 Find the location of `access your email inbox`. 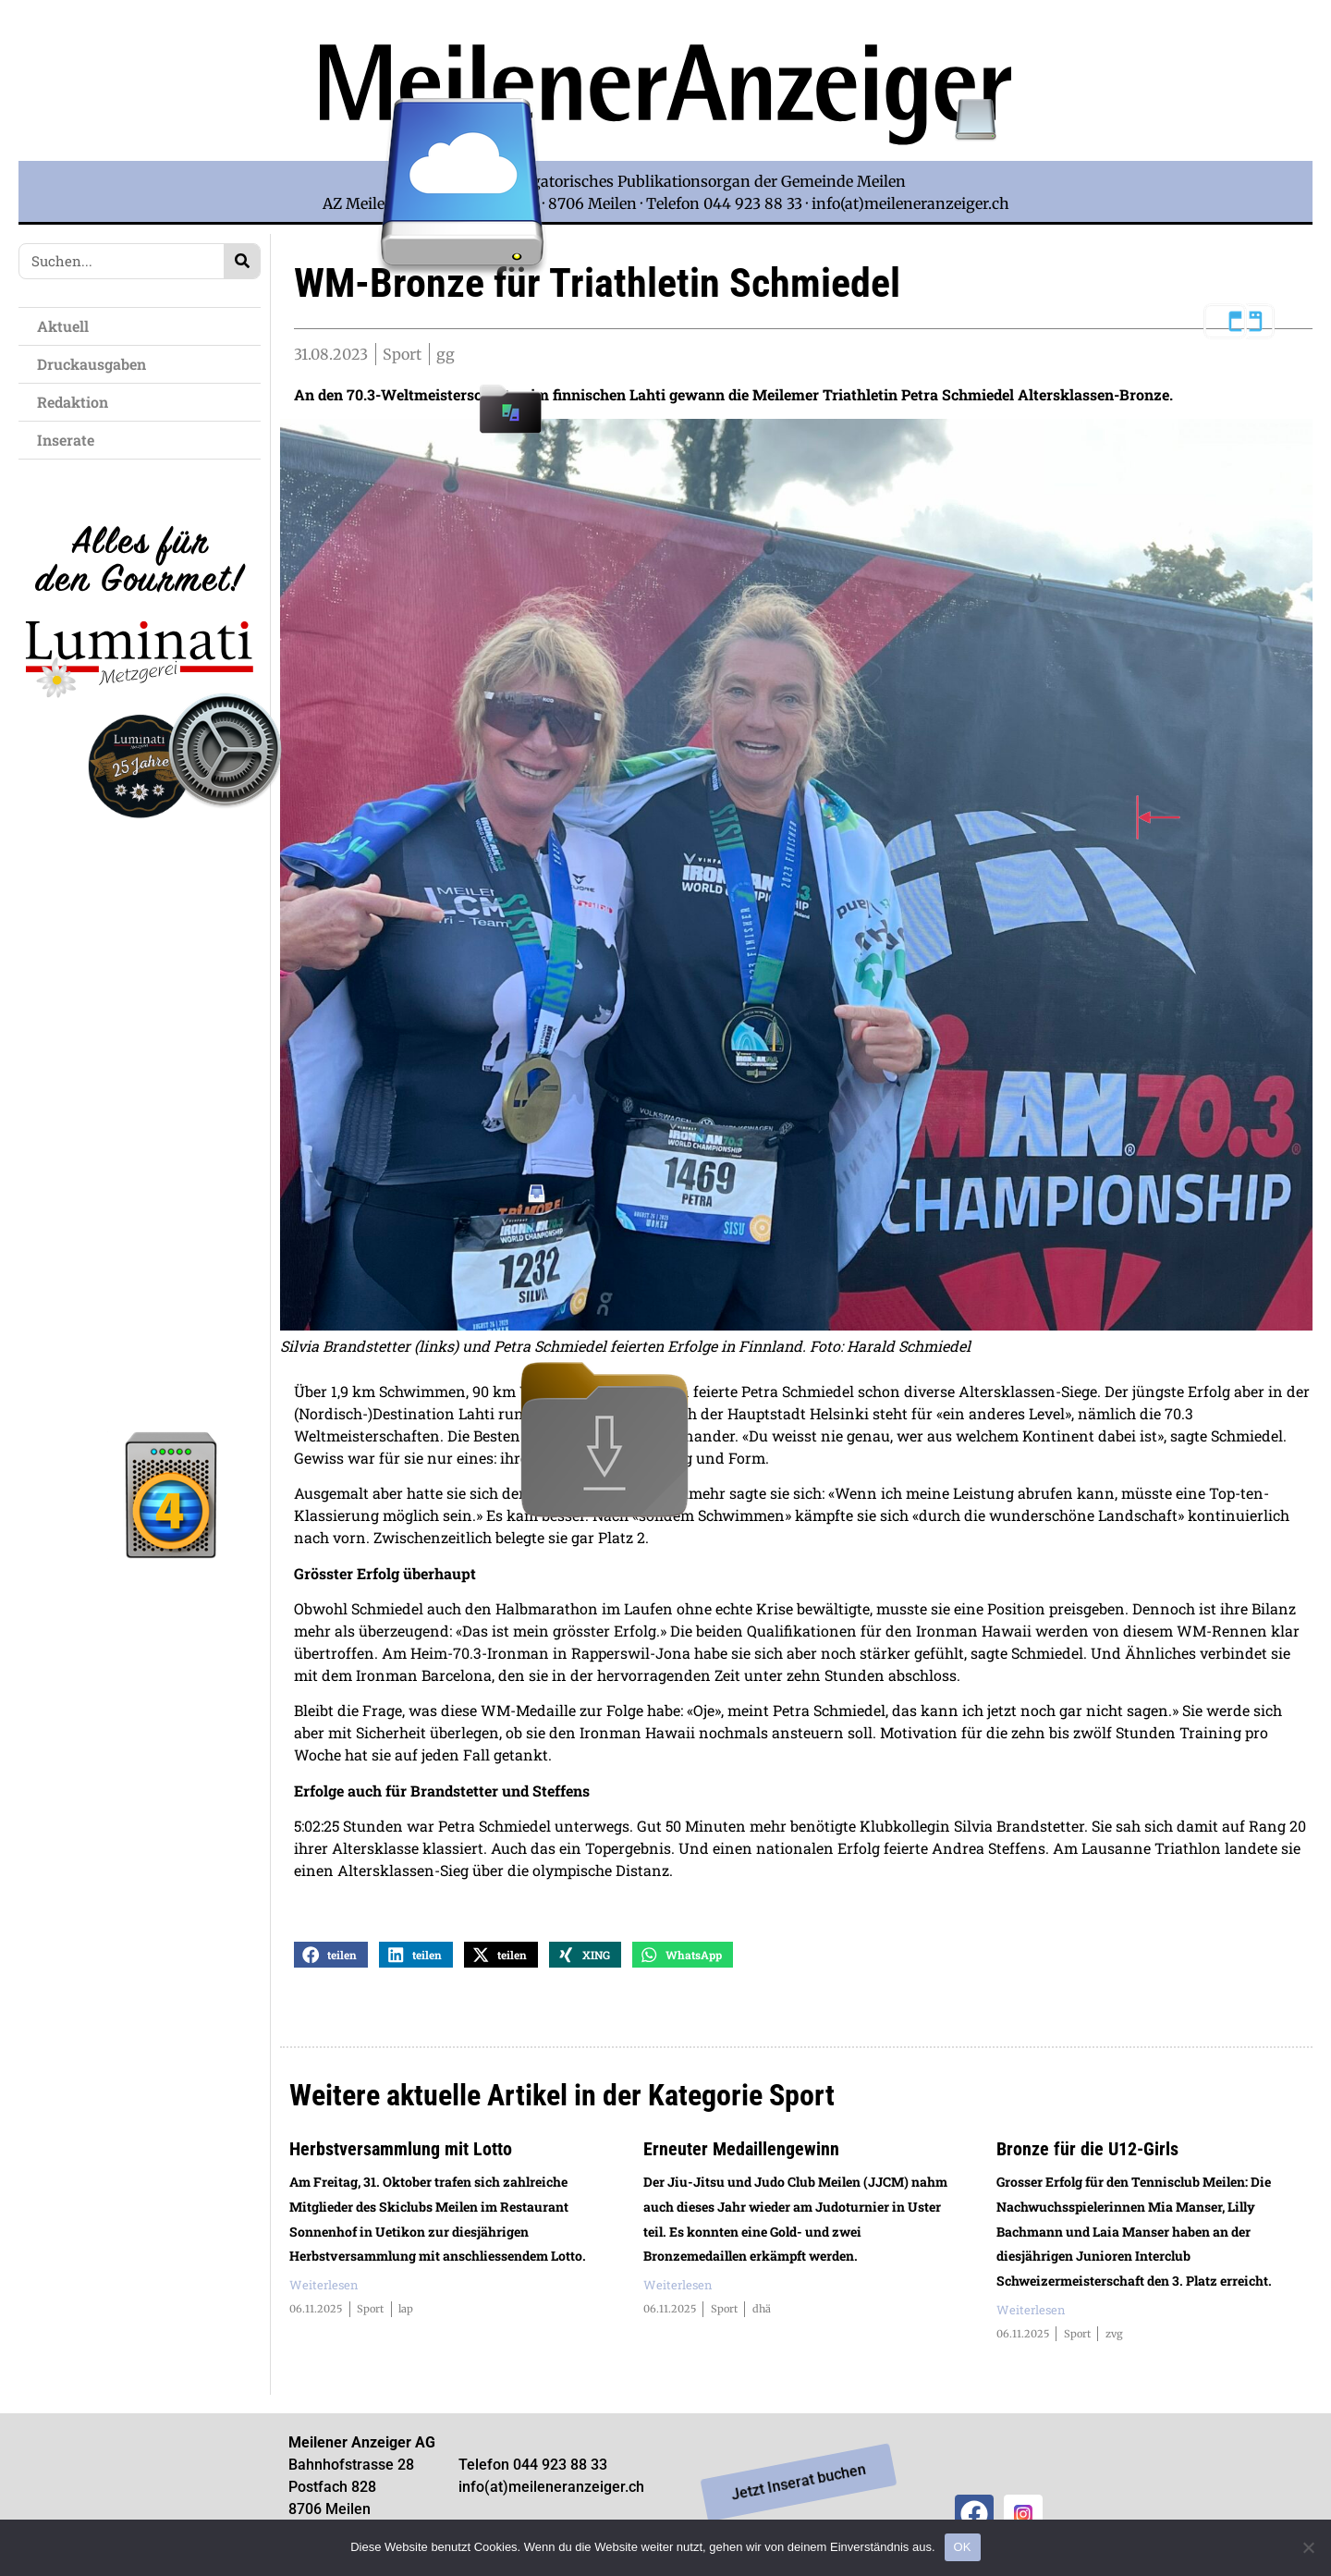

access your email inbox is located at coordinates (536, 1194).